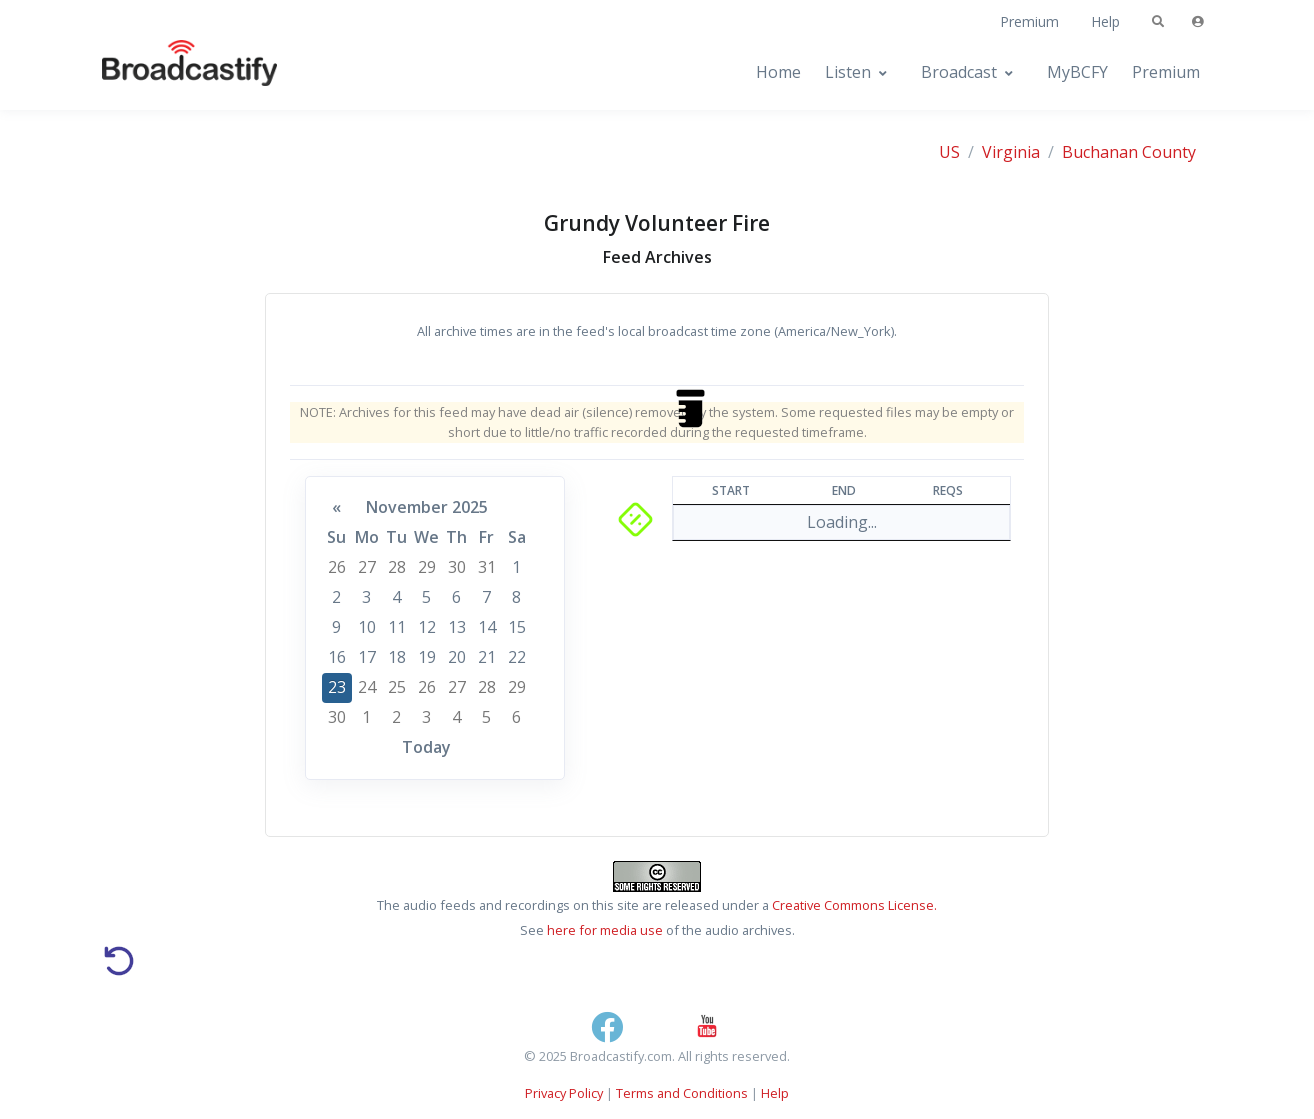  I want to click on view discount or promotional offer, so click(635, 519).